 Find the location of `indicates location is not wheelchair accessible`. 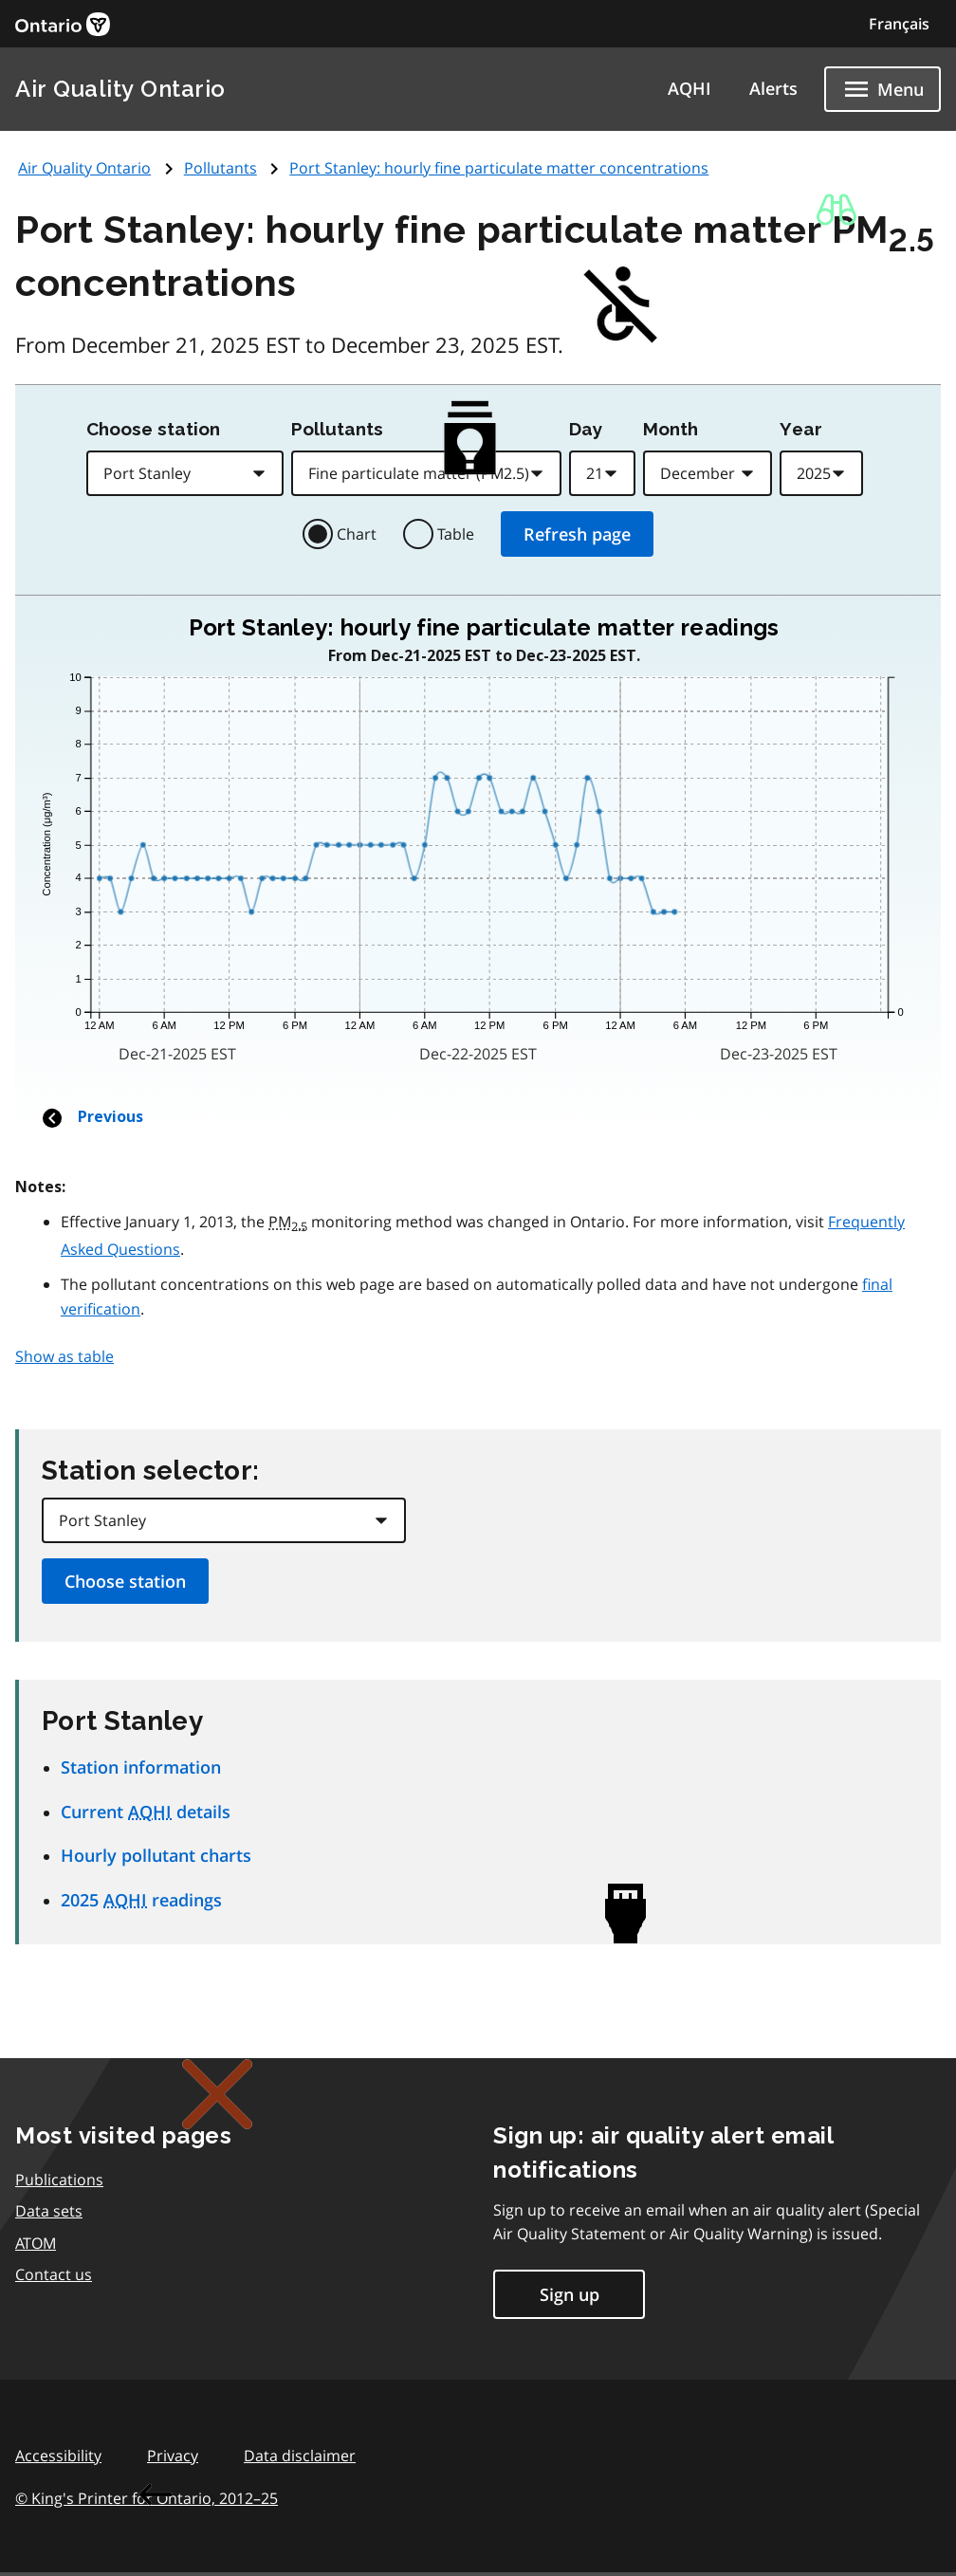

indicates location is not wheelchair accessible is located at coordinates (623, 304).